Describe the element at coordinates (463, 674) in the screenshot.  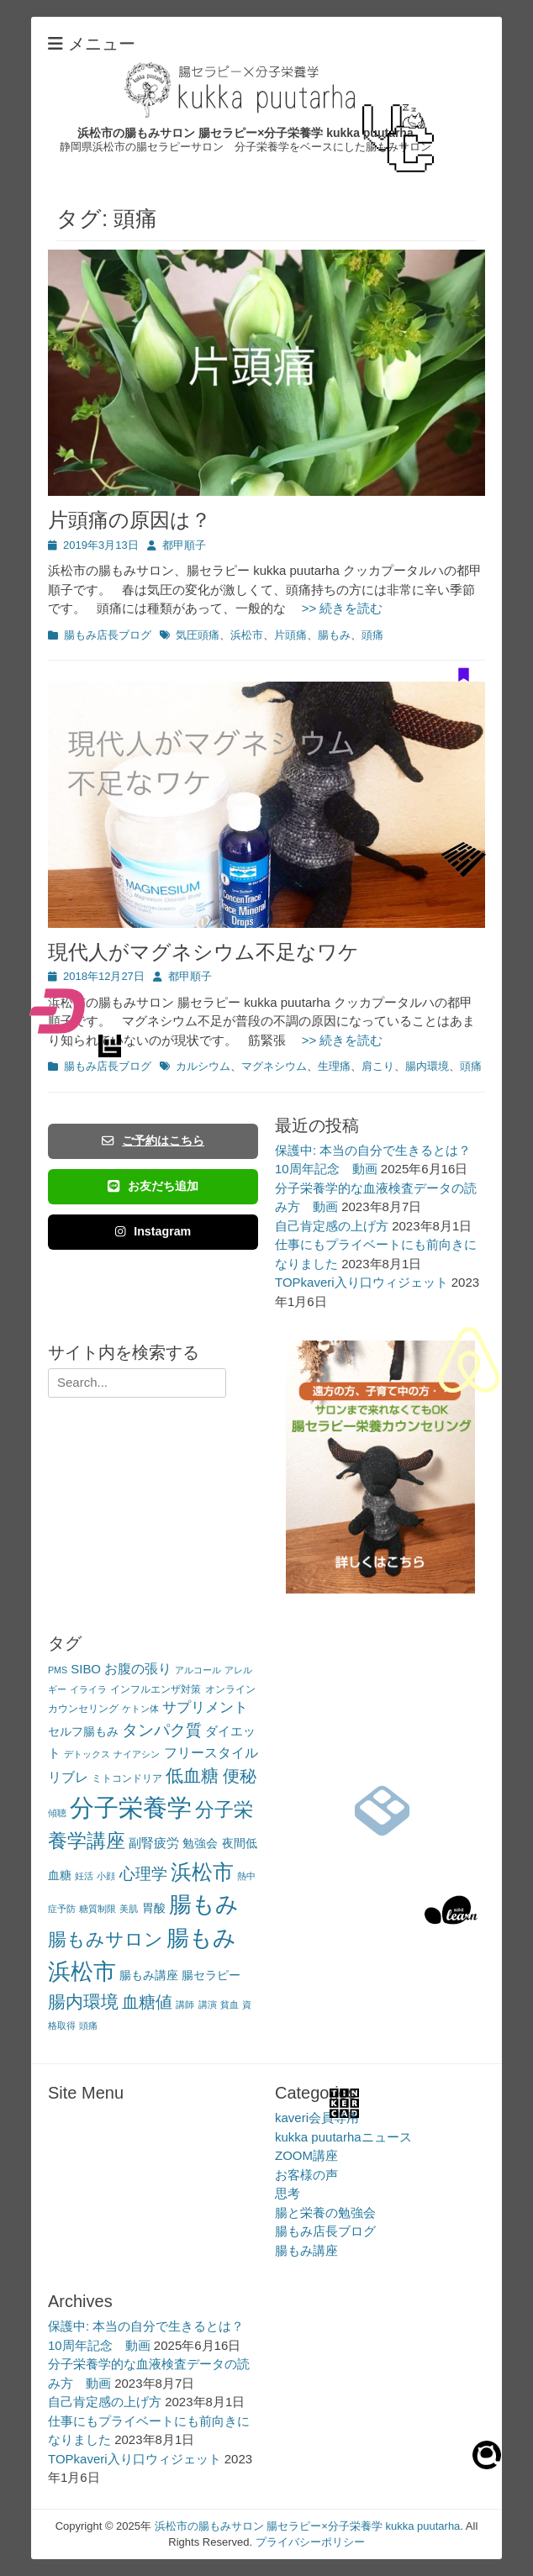
I see `save this item to your bookmarks` at that location.